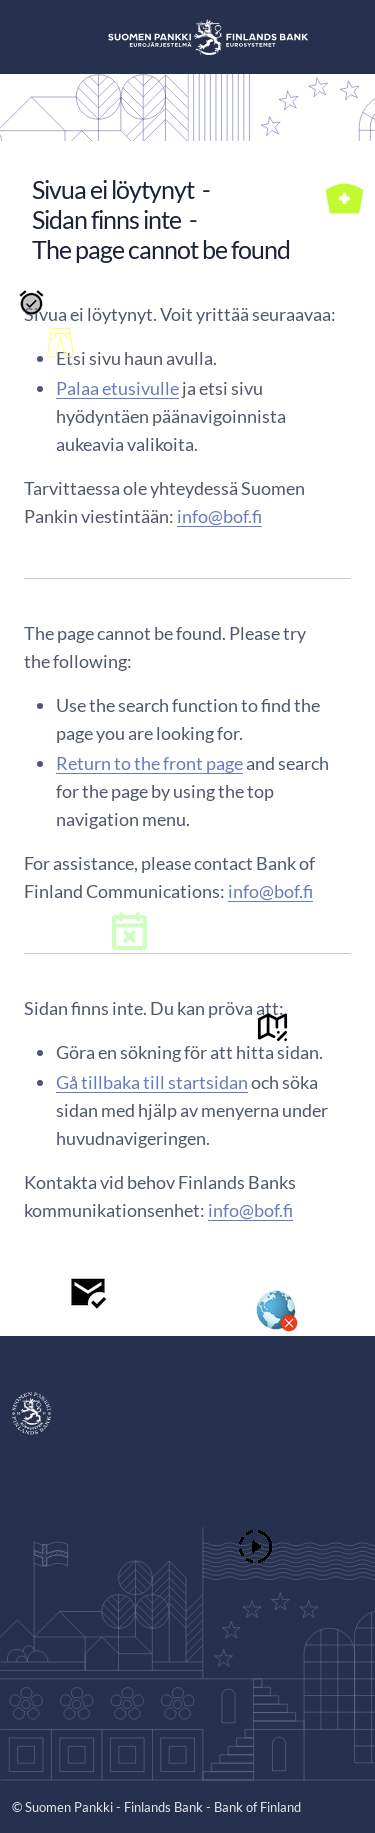  I want to click on access nursing or healthcare services, so click(344, 198).